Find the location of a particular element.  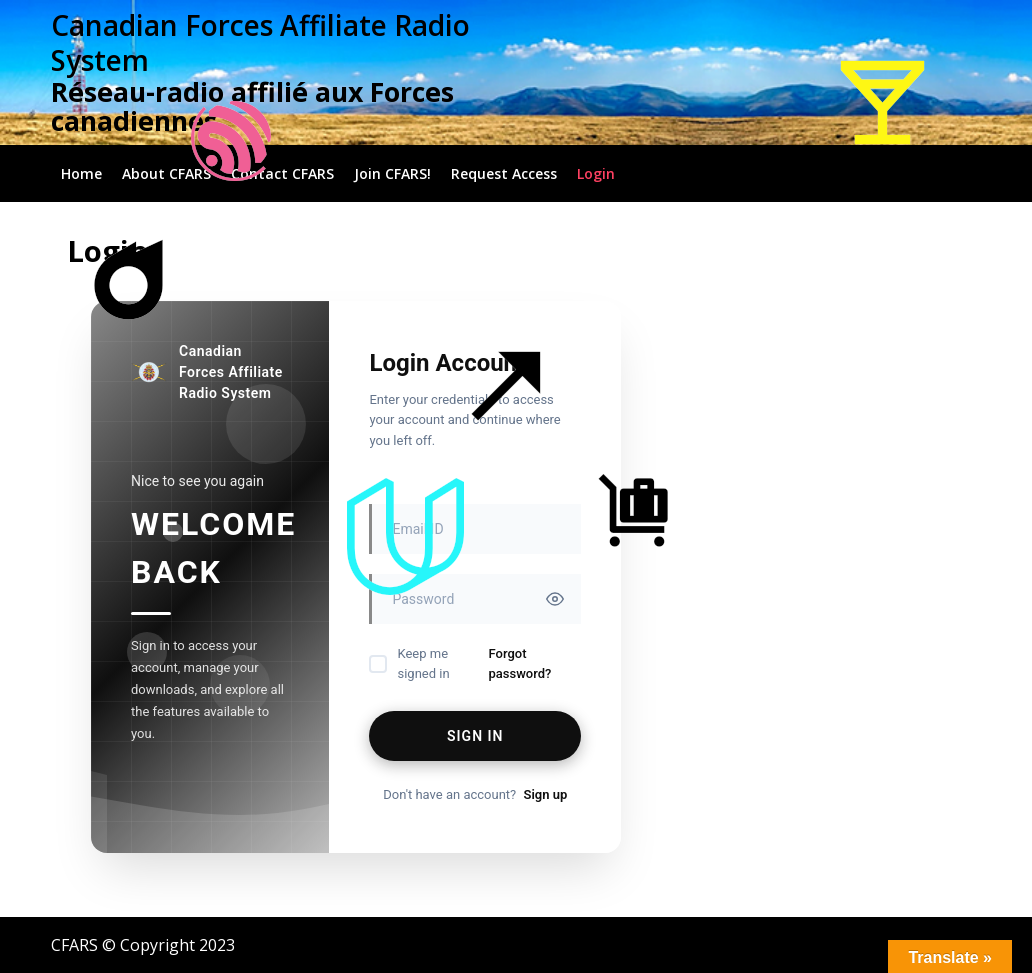

espressif systems company logo is located at coordinates (231, 141).